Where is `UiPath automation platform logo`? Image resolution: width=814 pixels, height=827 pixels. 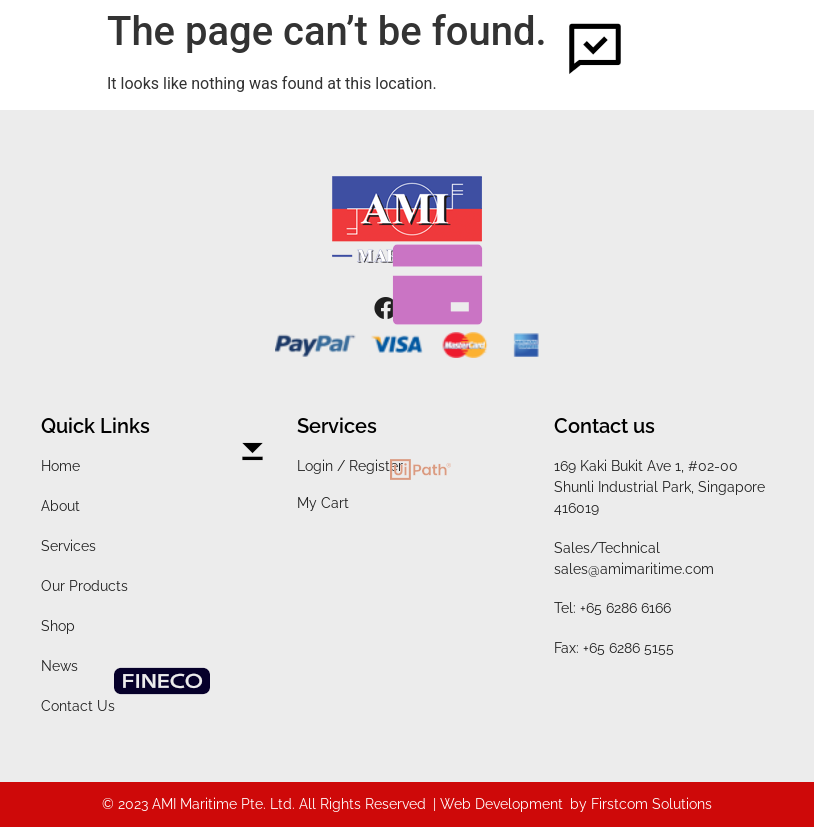
UiPath automation platform logo is located at coordinates (420, 469).